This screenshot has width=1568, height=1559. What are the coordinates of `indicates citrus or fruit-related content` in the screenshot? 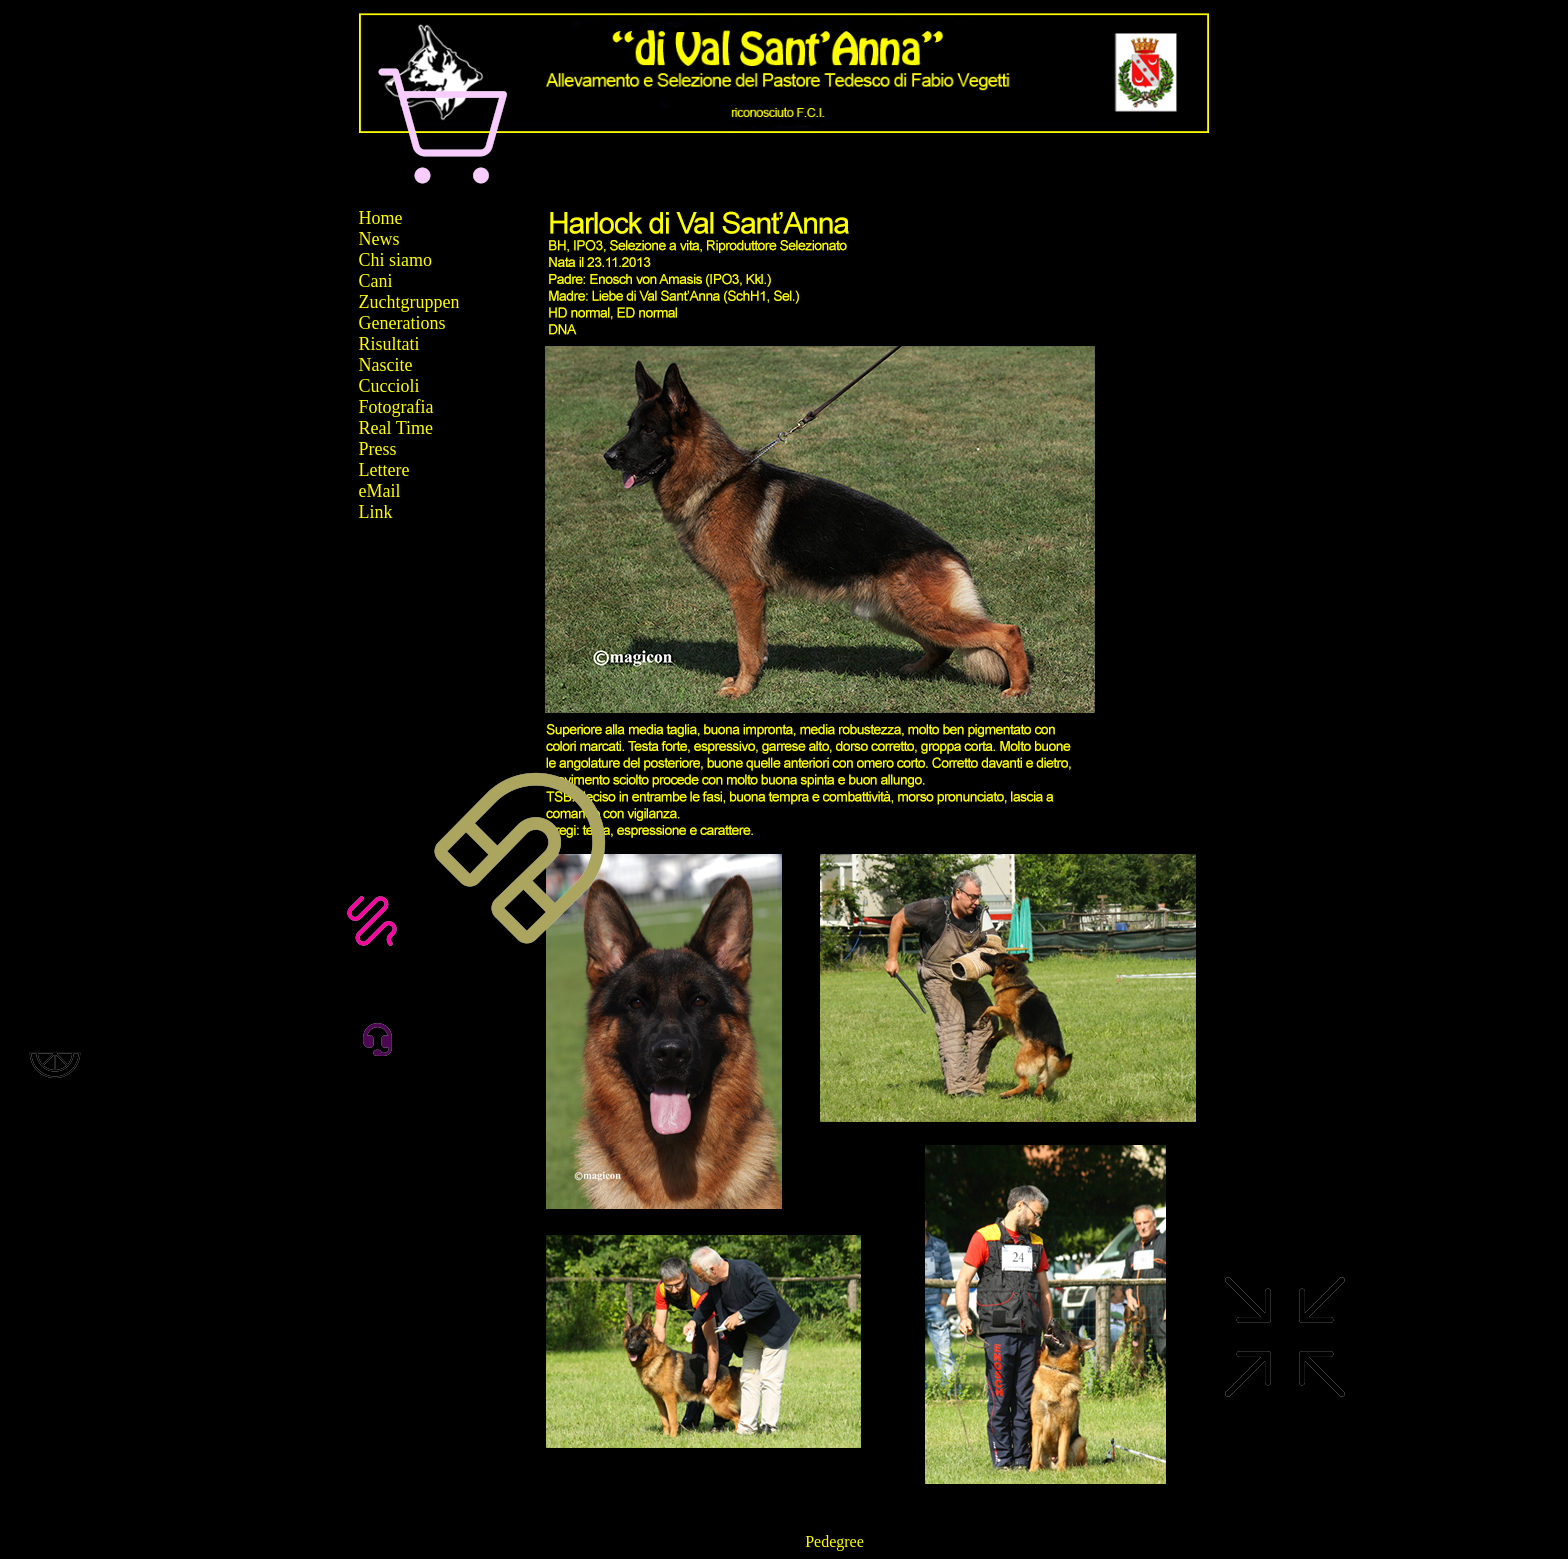 It's located at (55, 1061).